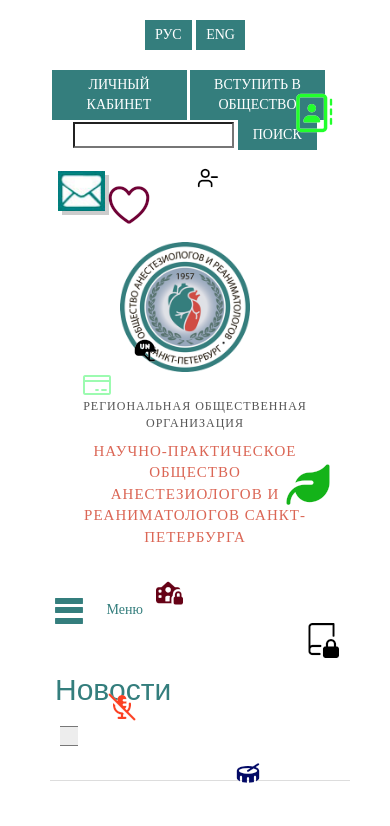  Describe the element at coordinates (97, 385) in the screenshot. I see `manage payment methods` at that location.